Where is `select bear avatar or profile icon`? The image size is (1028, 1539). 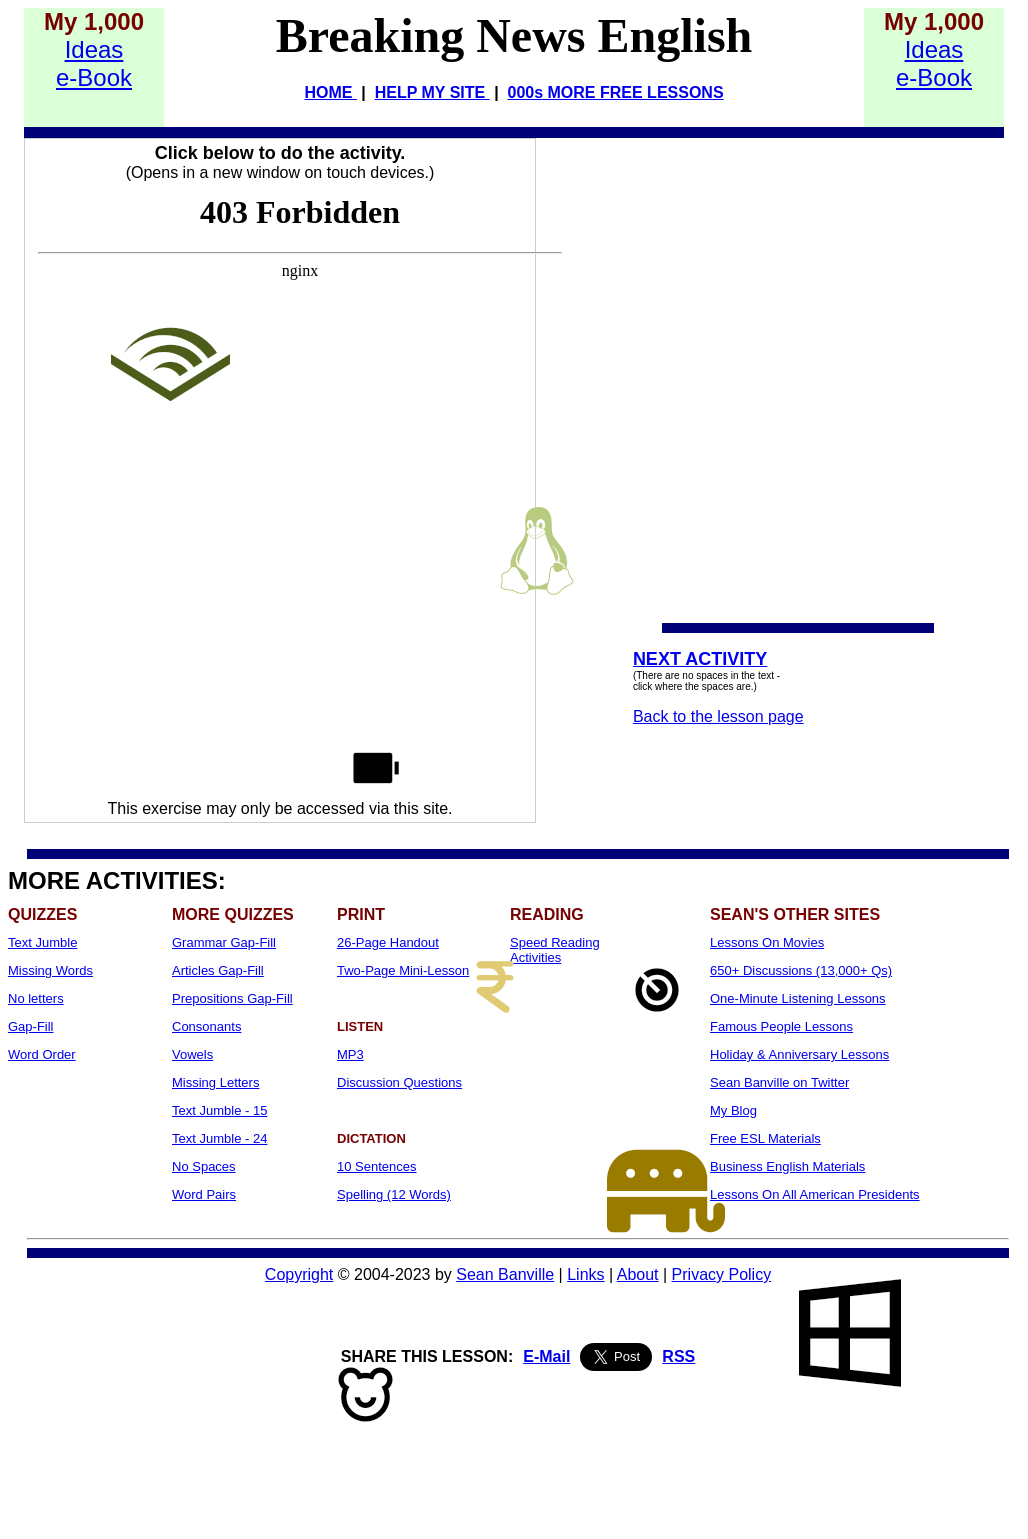
select bear avatar or profile icon is located at coordinates (365, 1394).